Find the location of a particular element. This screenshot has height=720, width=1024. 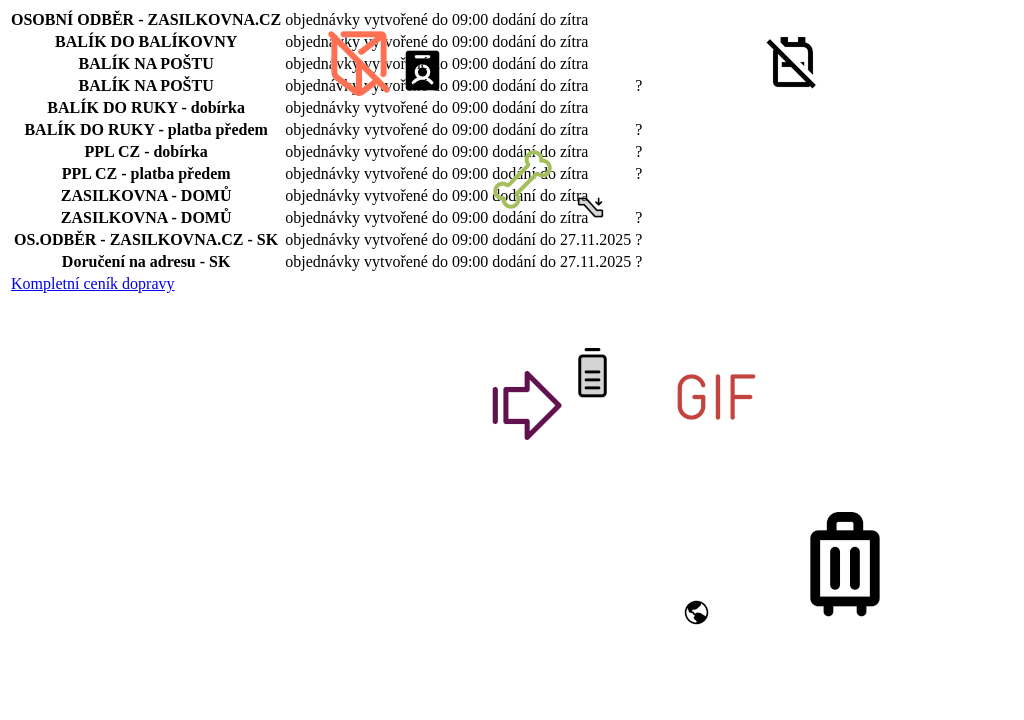

insert a gif into your message is located at coordinates (715, 397).